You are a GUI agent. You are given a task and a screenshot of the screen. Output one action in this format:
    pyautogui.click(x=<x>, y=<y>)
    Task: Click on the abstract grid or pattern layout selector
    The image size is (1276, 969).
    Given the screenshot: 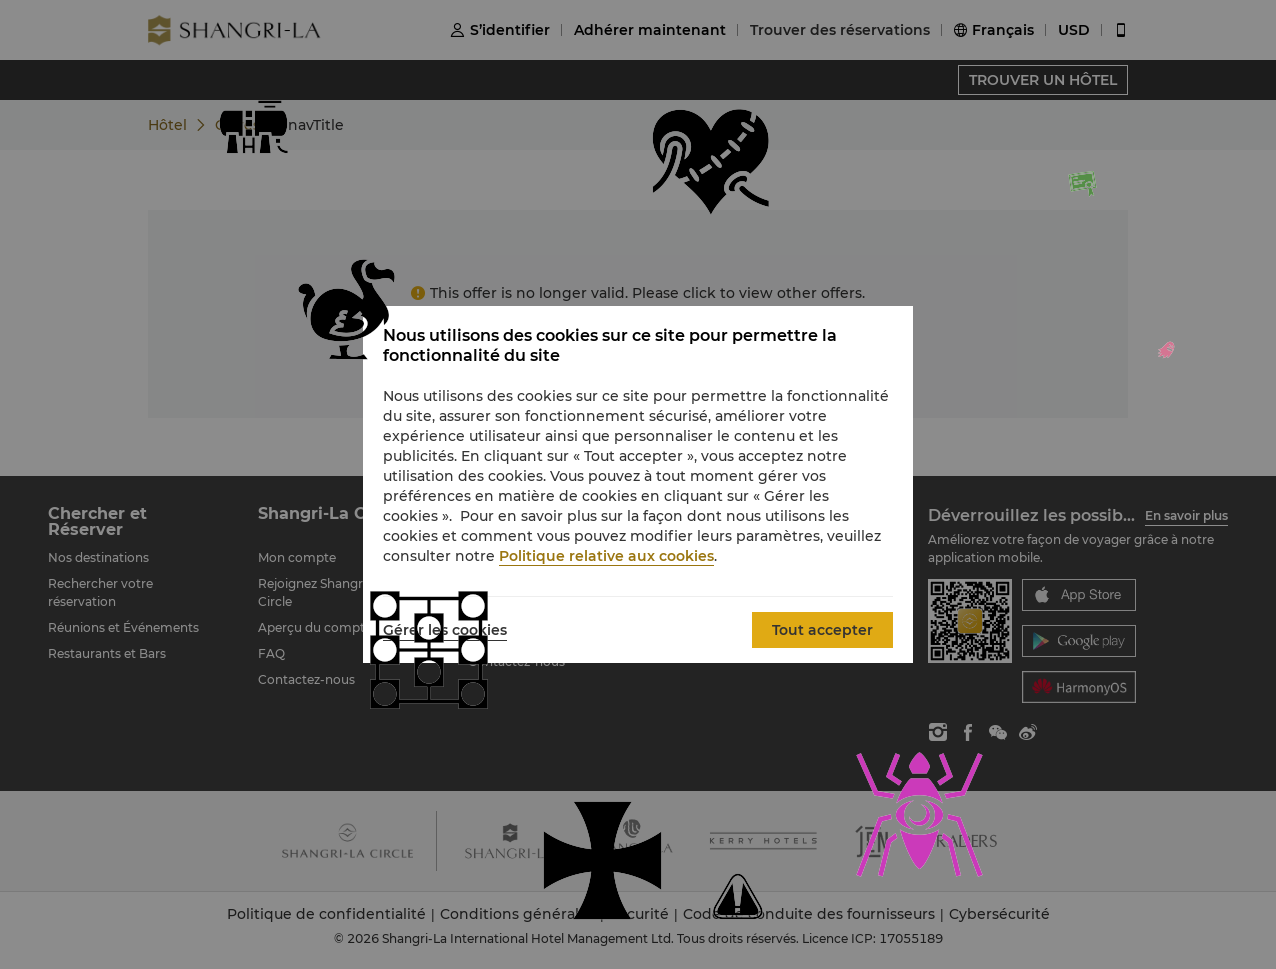 What is the action you would take?
    pyautogui.click(x=429, y=650)
    